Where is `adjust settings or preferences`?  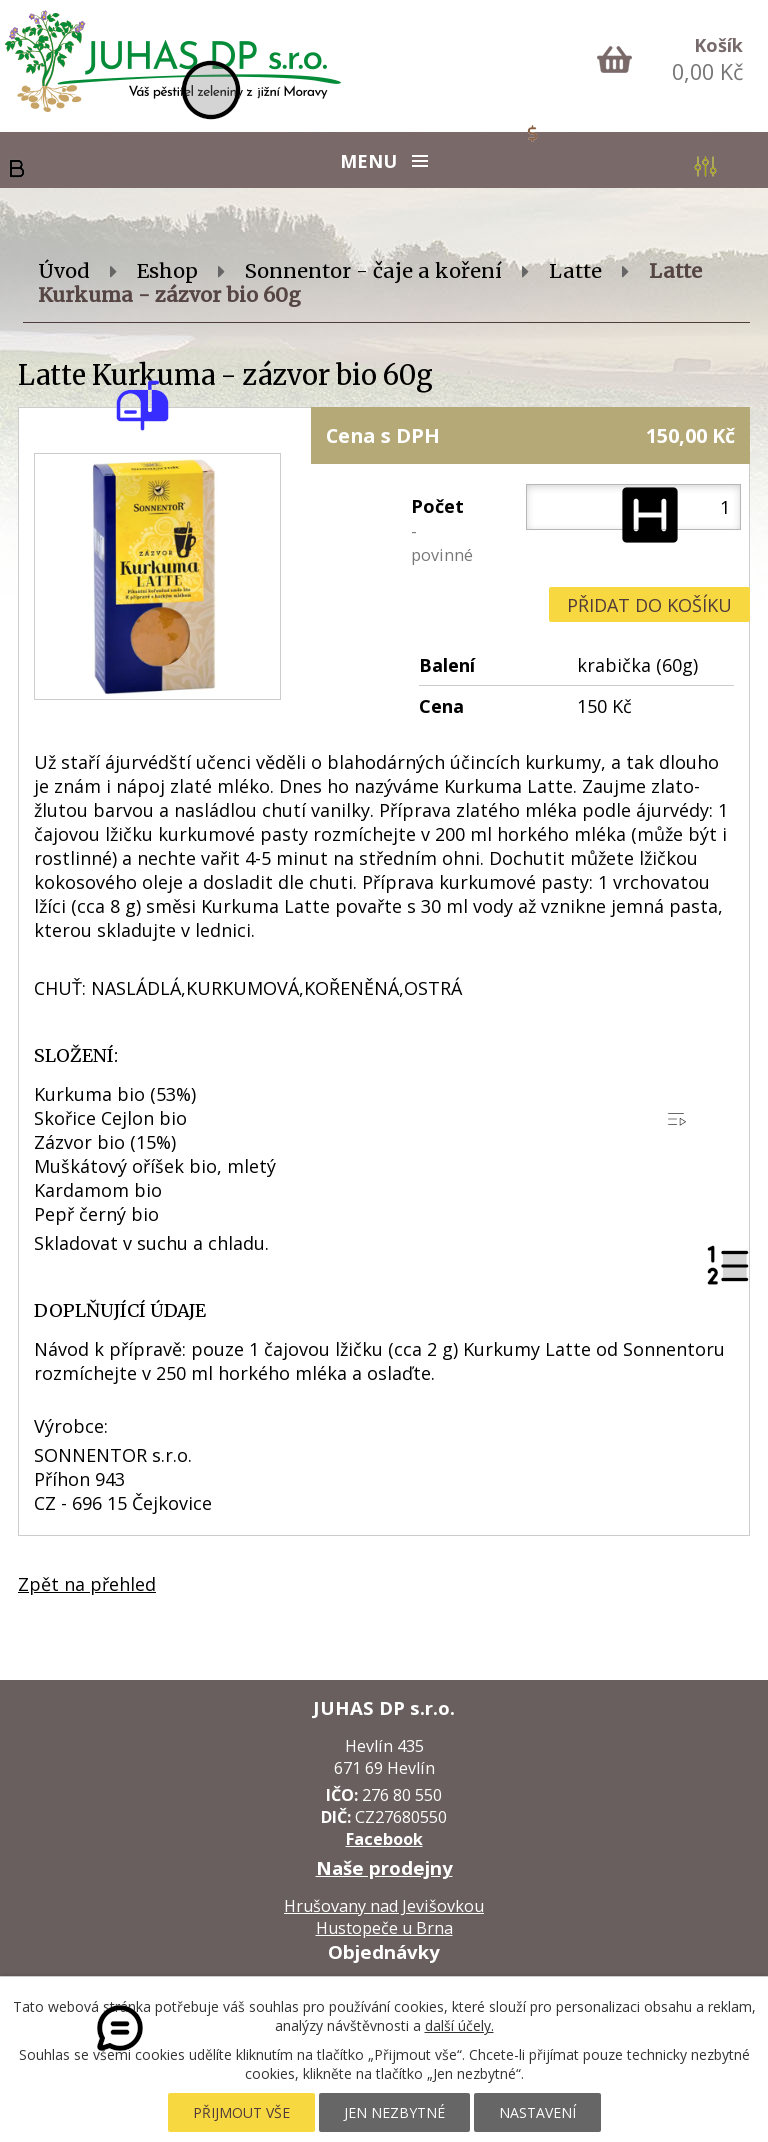 adjust settings or preferences is located at coordinates (705, 166).